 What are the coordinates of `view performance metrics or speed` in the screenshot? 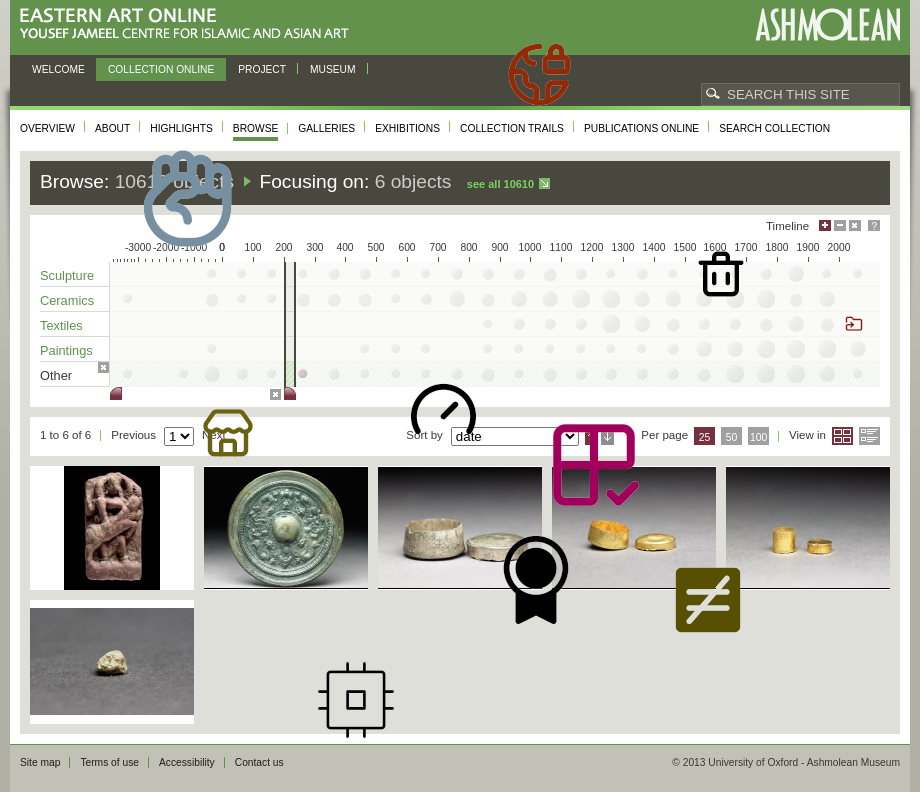 It's located at (443, 410).